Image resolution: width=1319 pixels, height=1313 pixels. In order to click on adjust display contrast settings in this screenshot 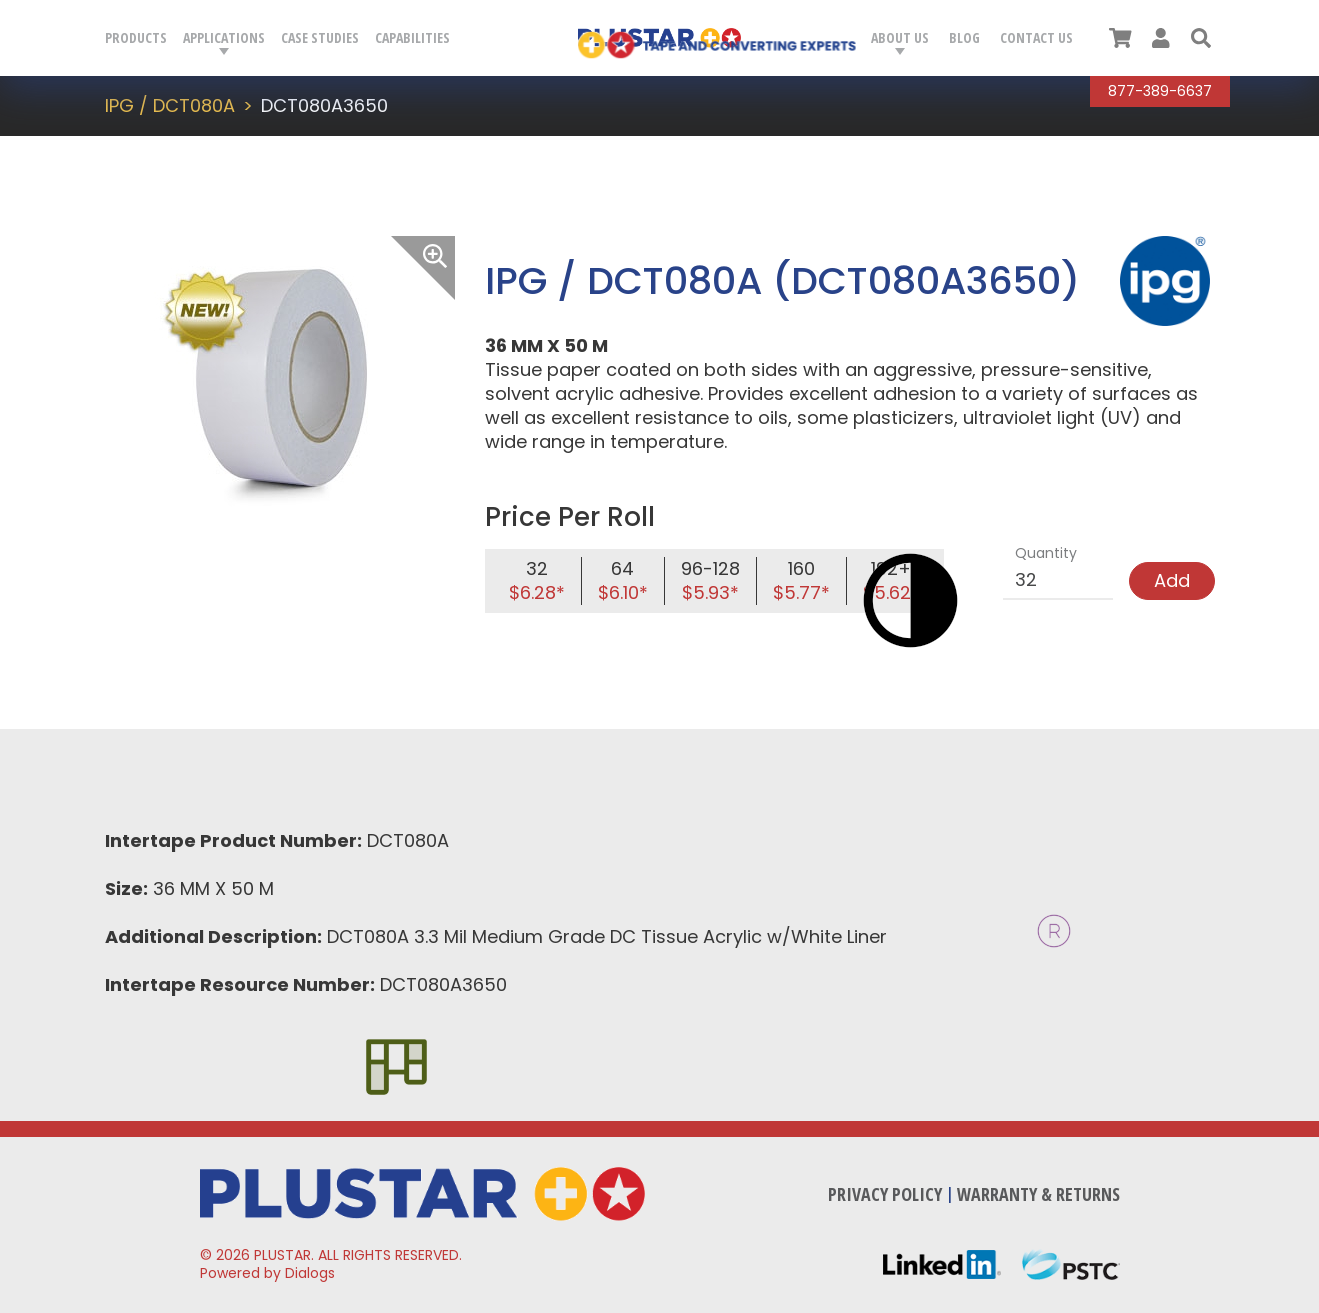, I will do `click(910, 600)`.